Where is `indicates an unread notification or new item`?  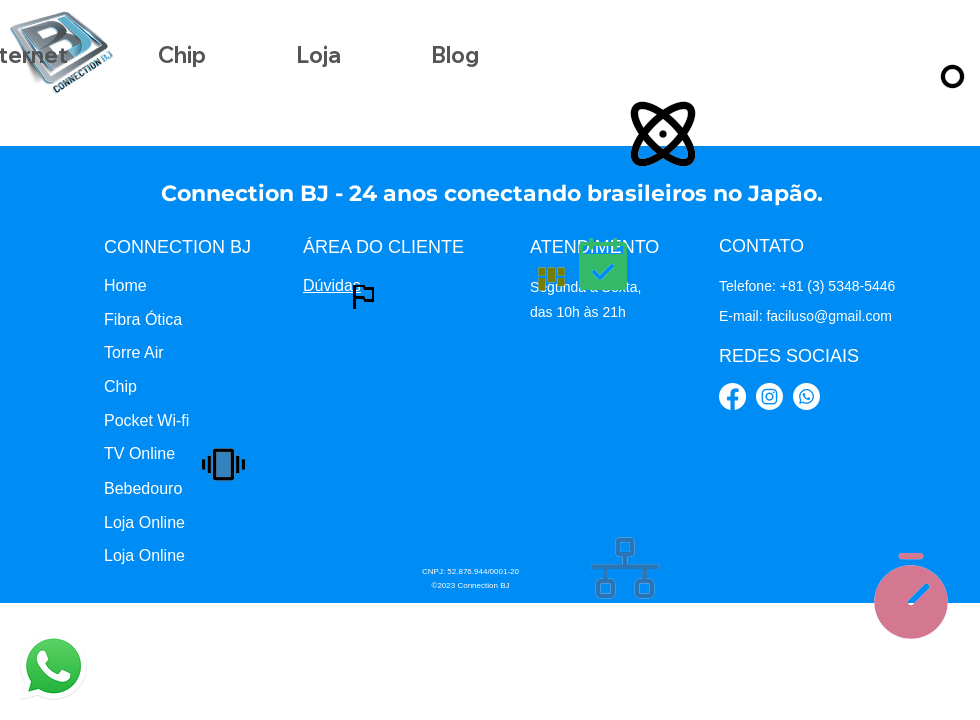
indicates an unread notification or new item is located at coordinates (952, 76).